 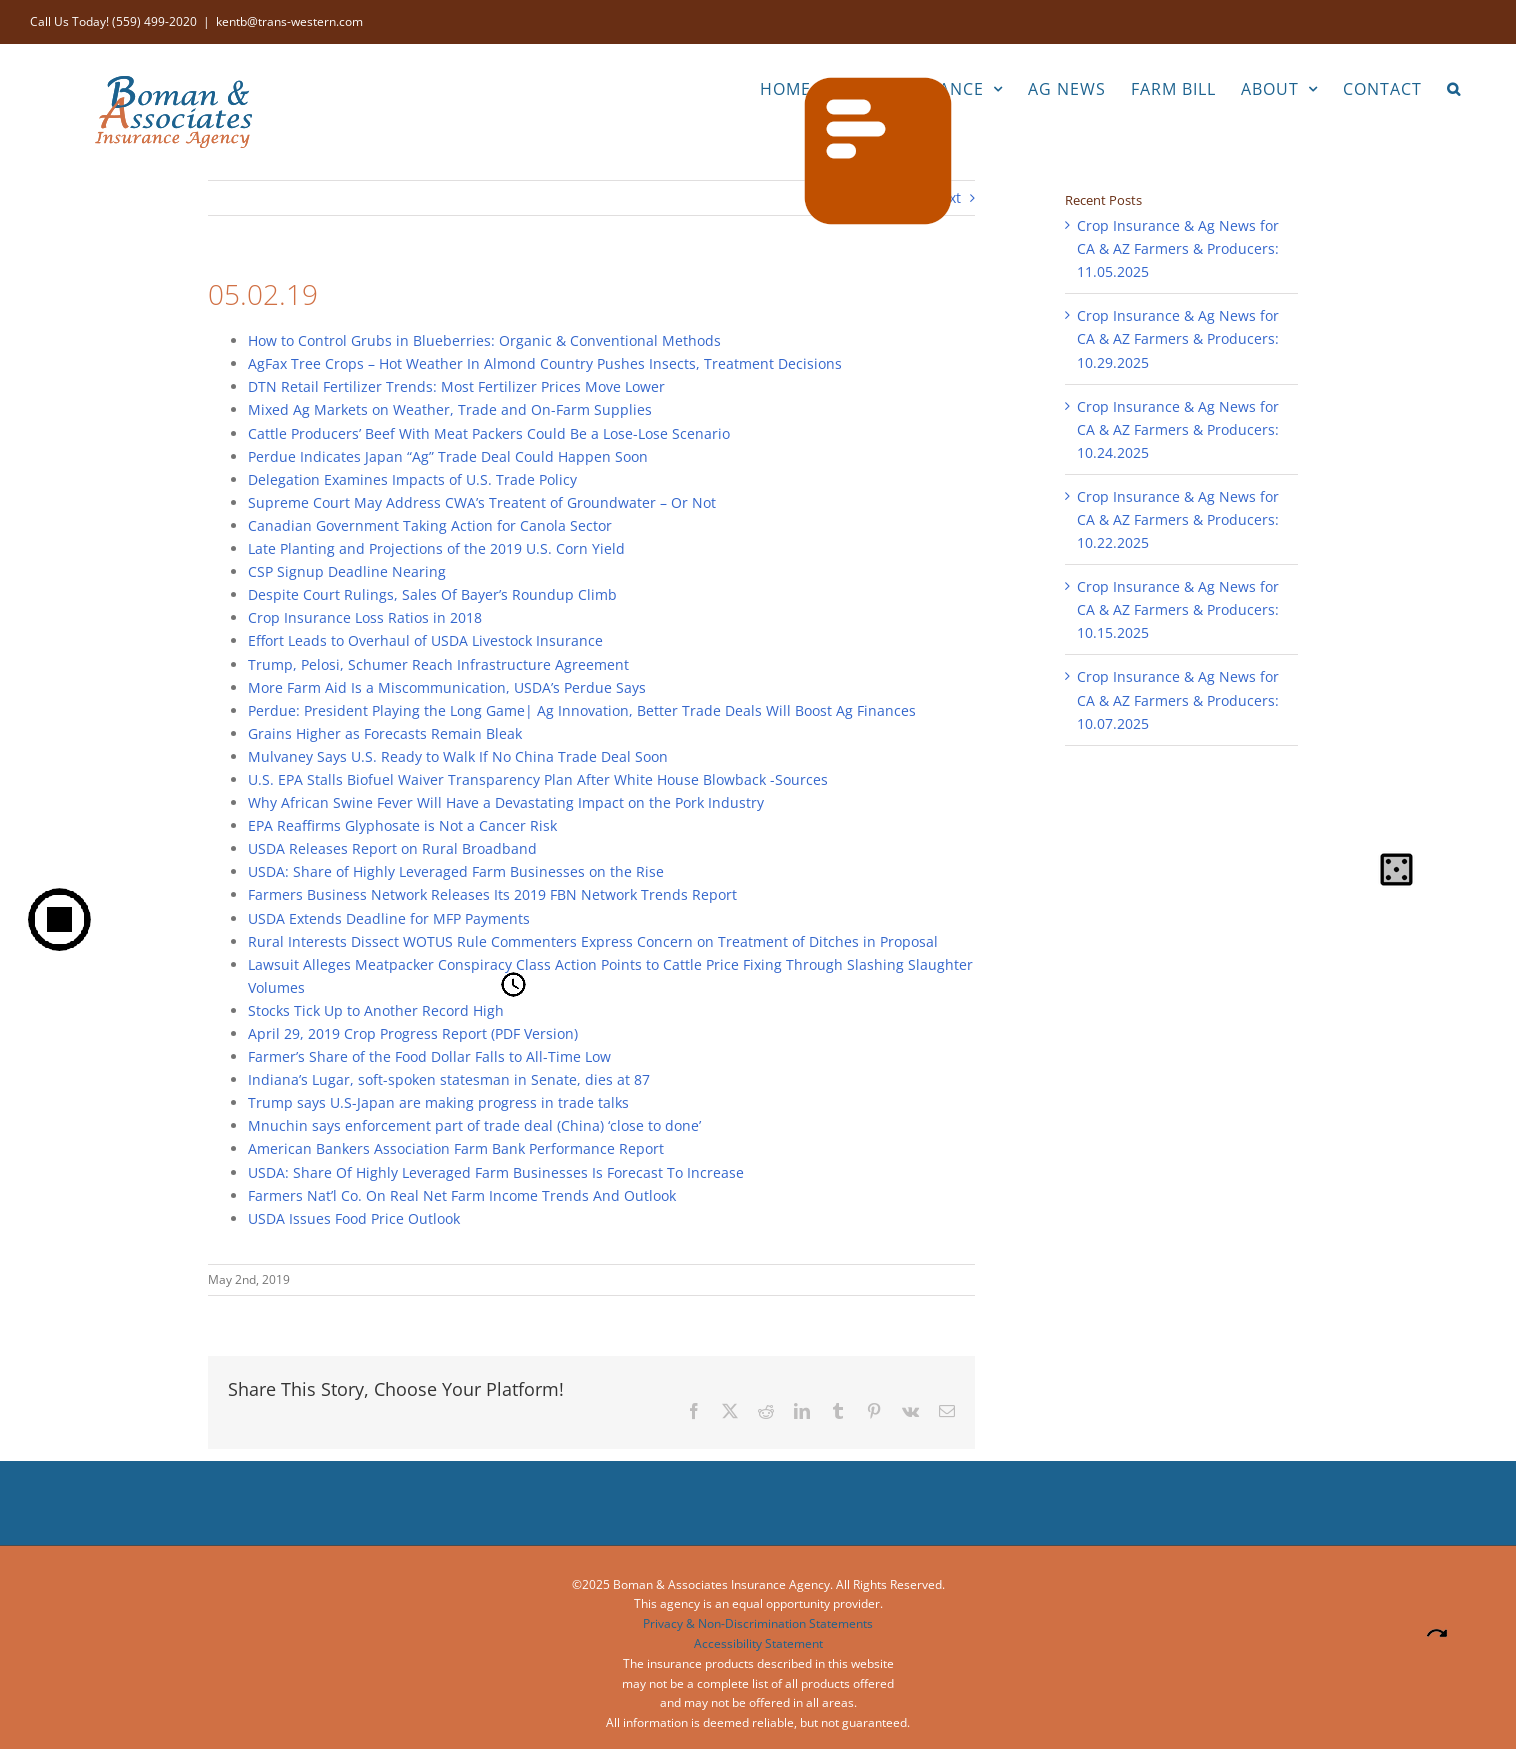 What do you see at coordinates (1437, 1633) in the screenshot?
I see `redo the last undone action` at bounding box center [1437, 1633].